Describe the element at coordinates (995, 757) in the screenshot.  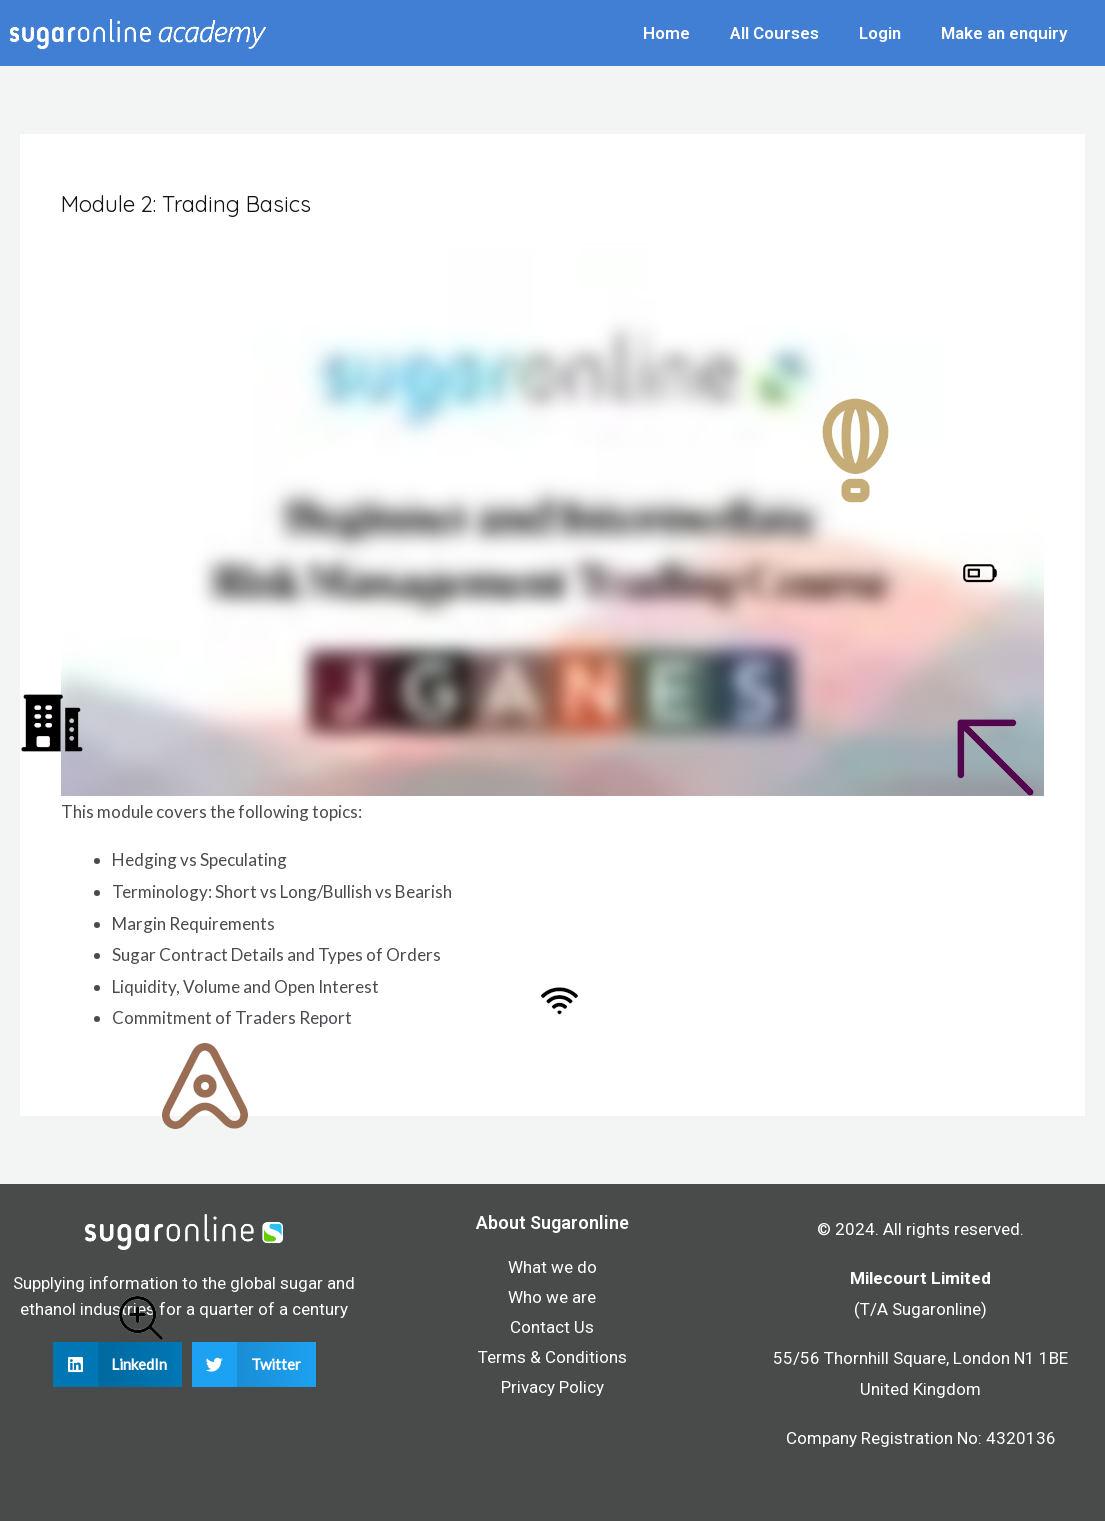
I see `navigate back to previous screen` at that location.